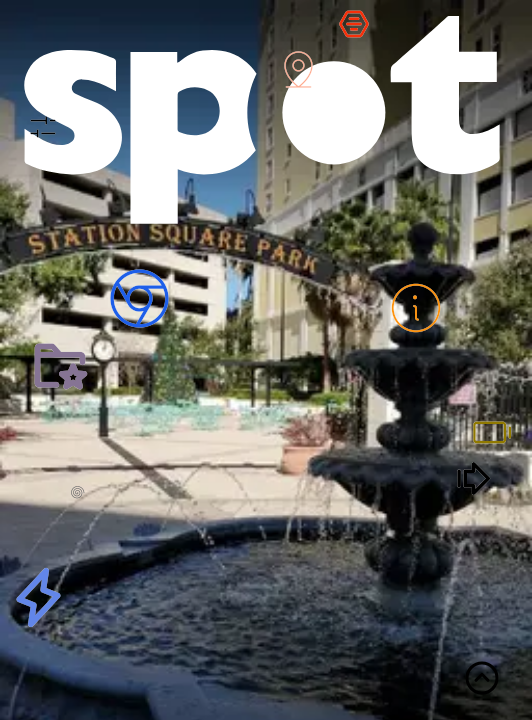 This screenshot has width=532, height=720. Describe the element at coordinates (60, 366) in the screenshot. I see `access your favorite or starred folders` at that location.